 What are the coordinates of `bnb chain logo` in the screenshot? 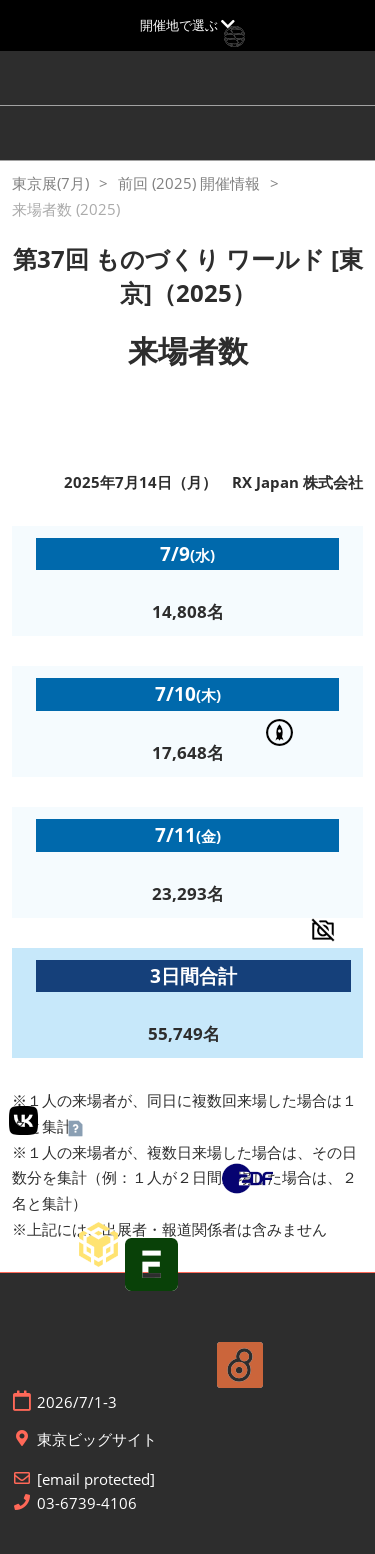 It's located at (98, 1244).